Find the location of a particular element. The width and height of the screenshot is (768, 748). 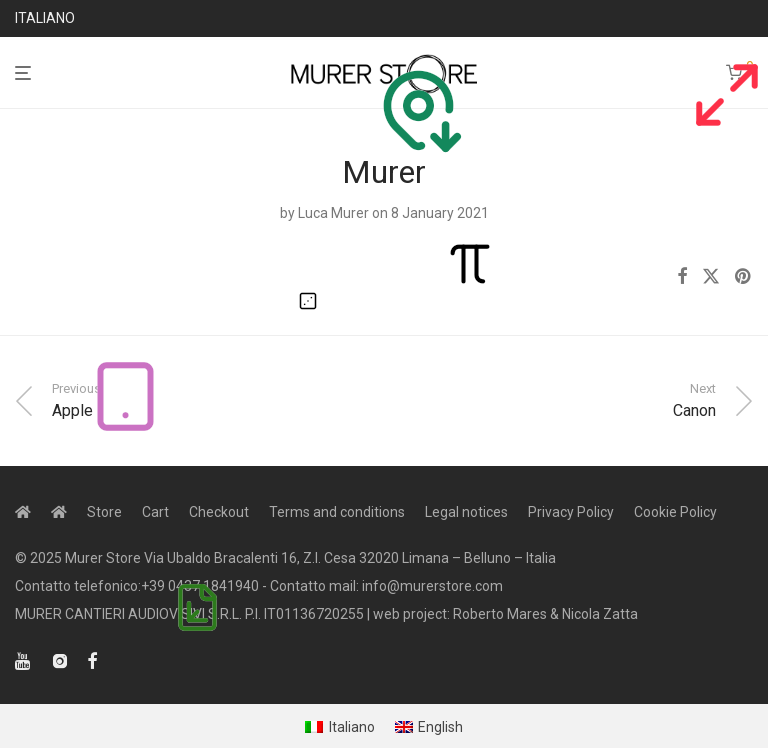

switch to tablet view is located at coordinates (125, 396).